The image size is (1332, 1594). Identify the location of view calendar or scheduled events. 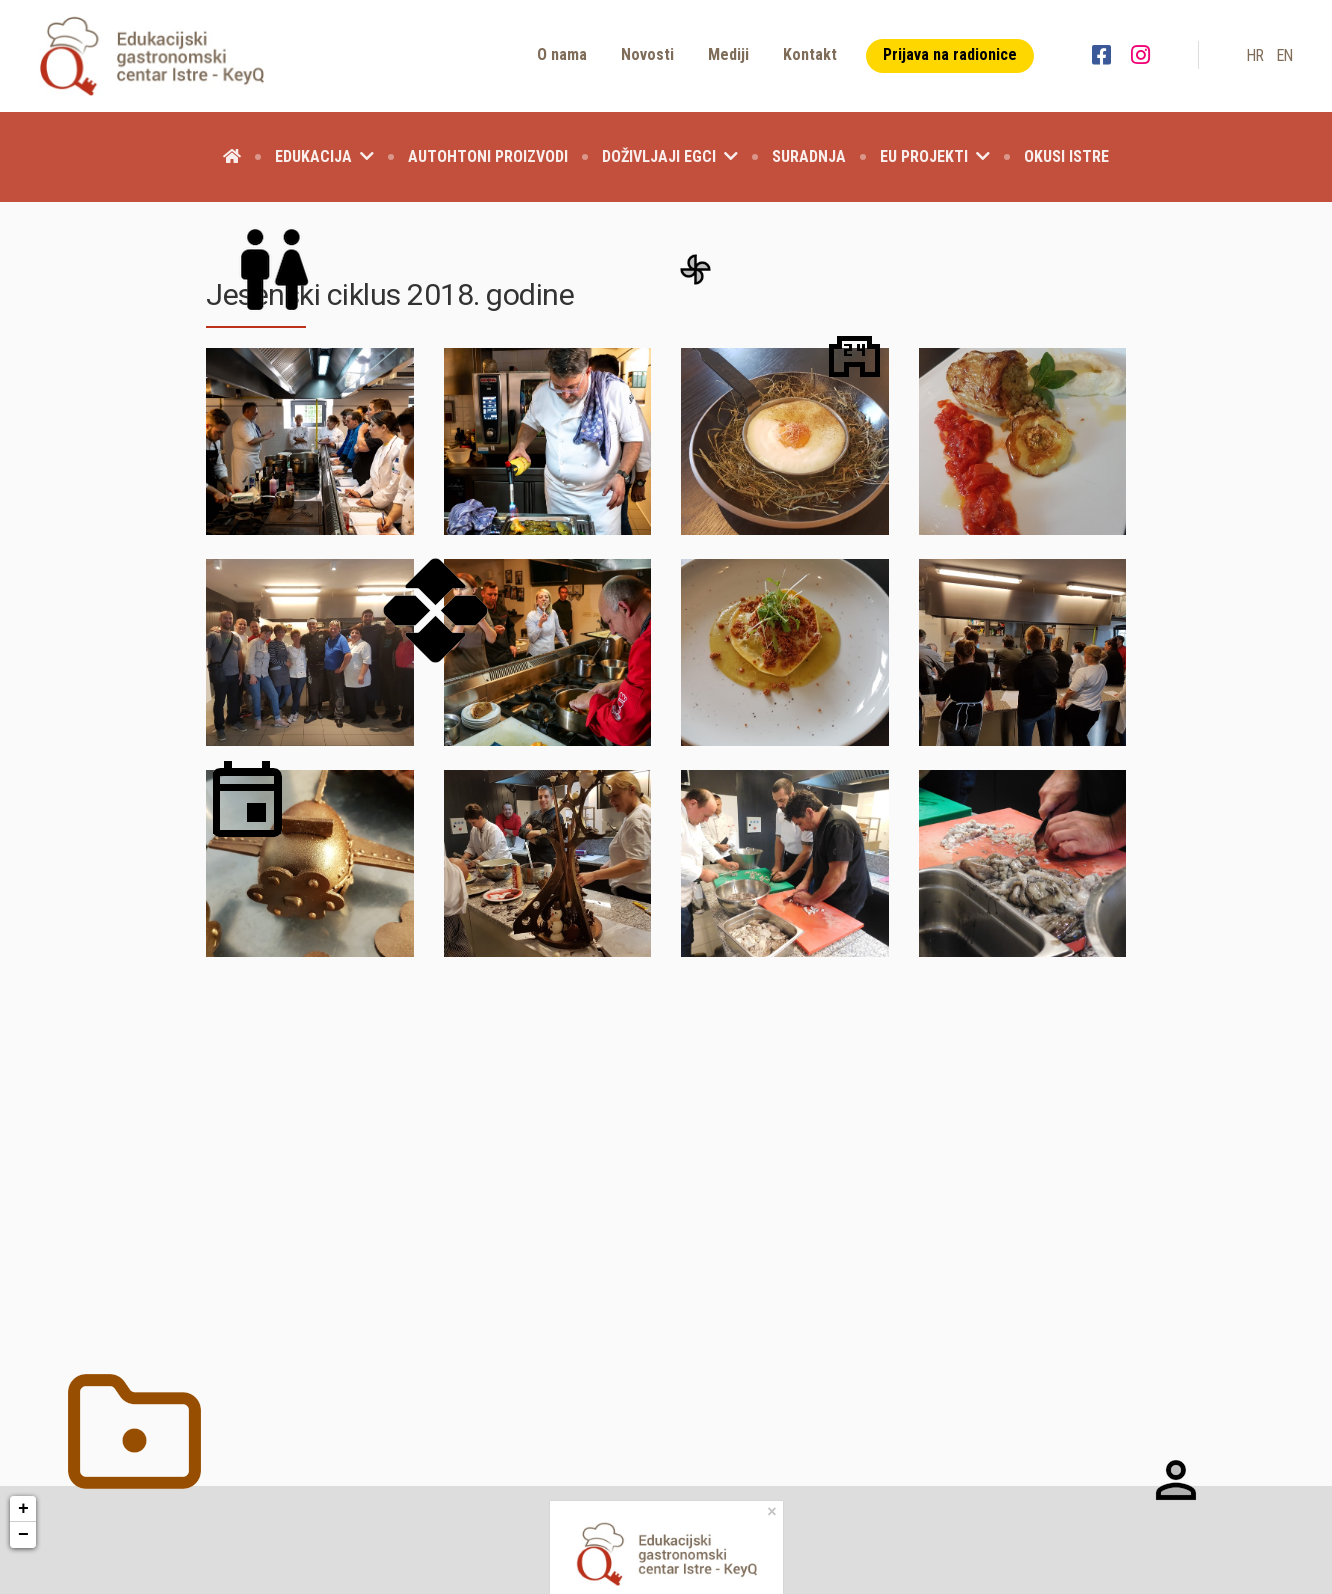
(247, 799).